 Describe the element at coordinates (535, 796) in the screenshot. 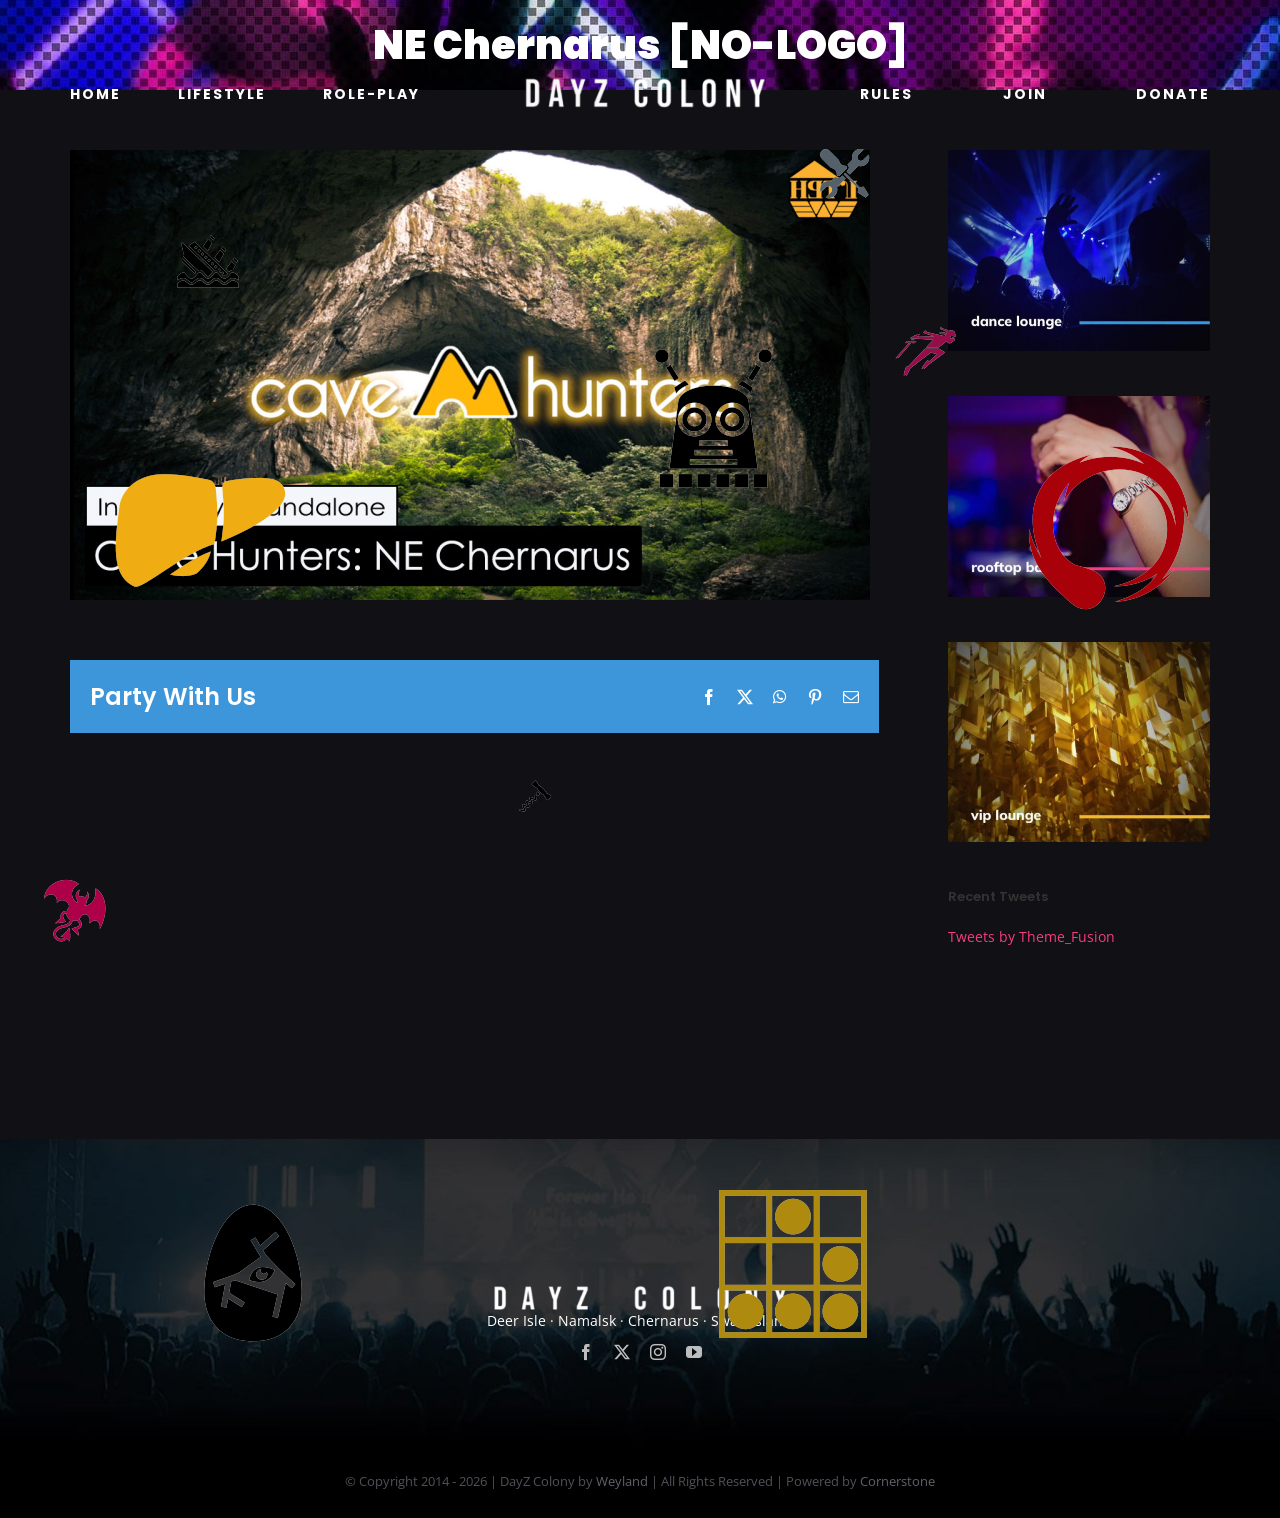

I see `wine or beverage tool in a kitchen app` at that location.